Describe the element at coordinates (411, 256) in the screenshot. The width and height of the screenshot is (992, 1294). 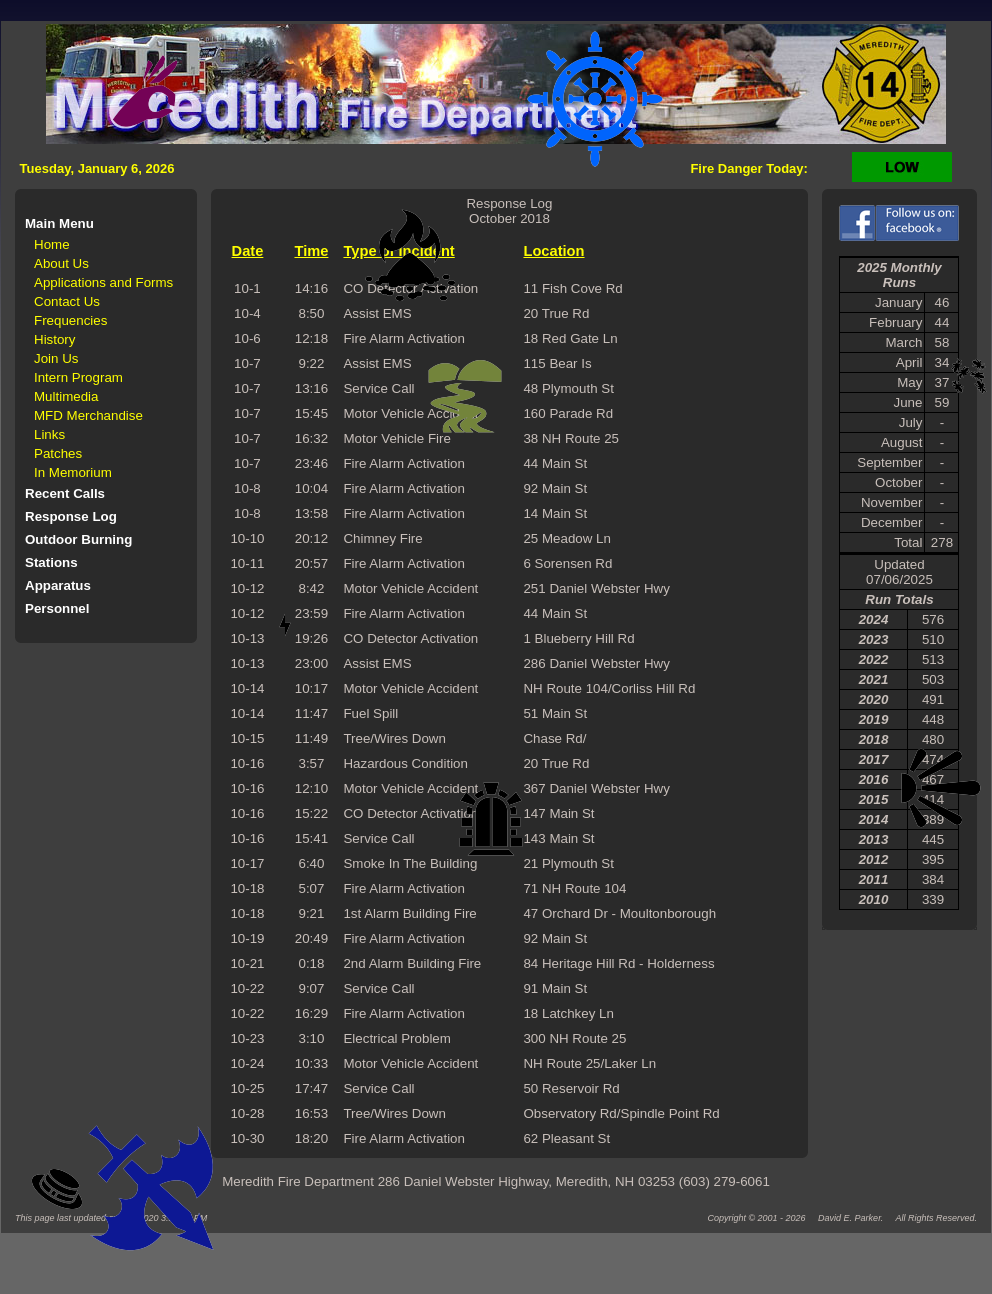
I see `indicates spicy or hot food option` at that location.